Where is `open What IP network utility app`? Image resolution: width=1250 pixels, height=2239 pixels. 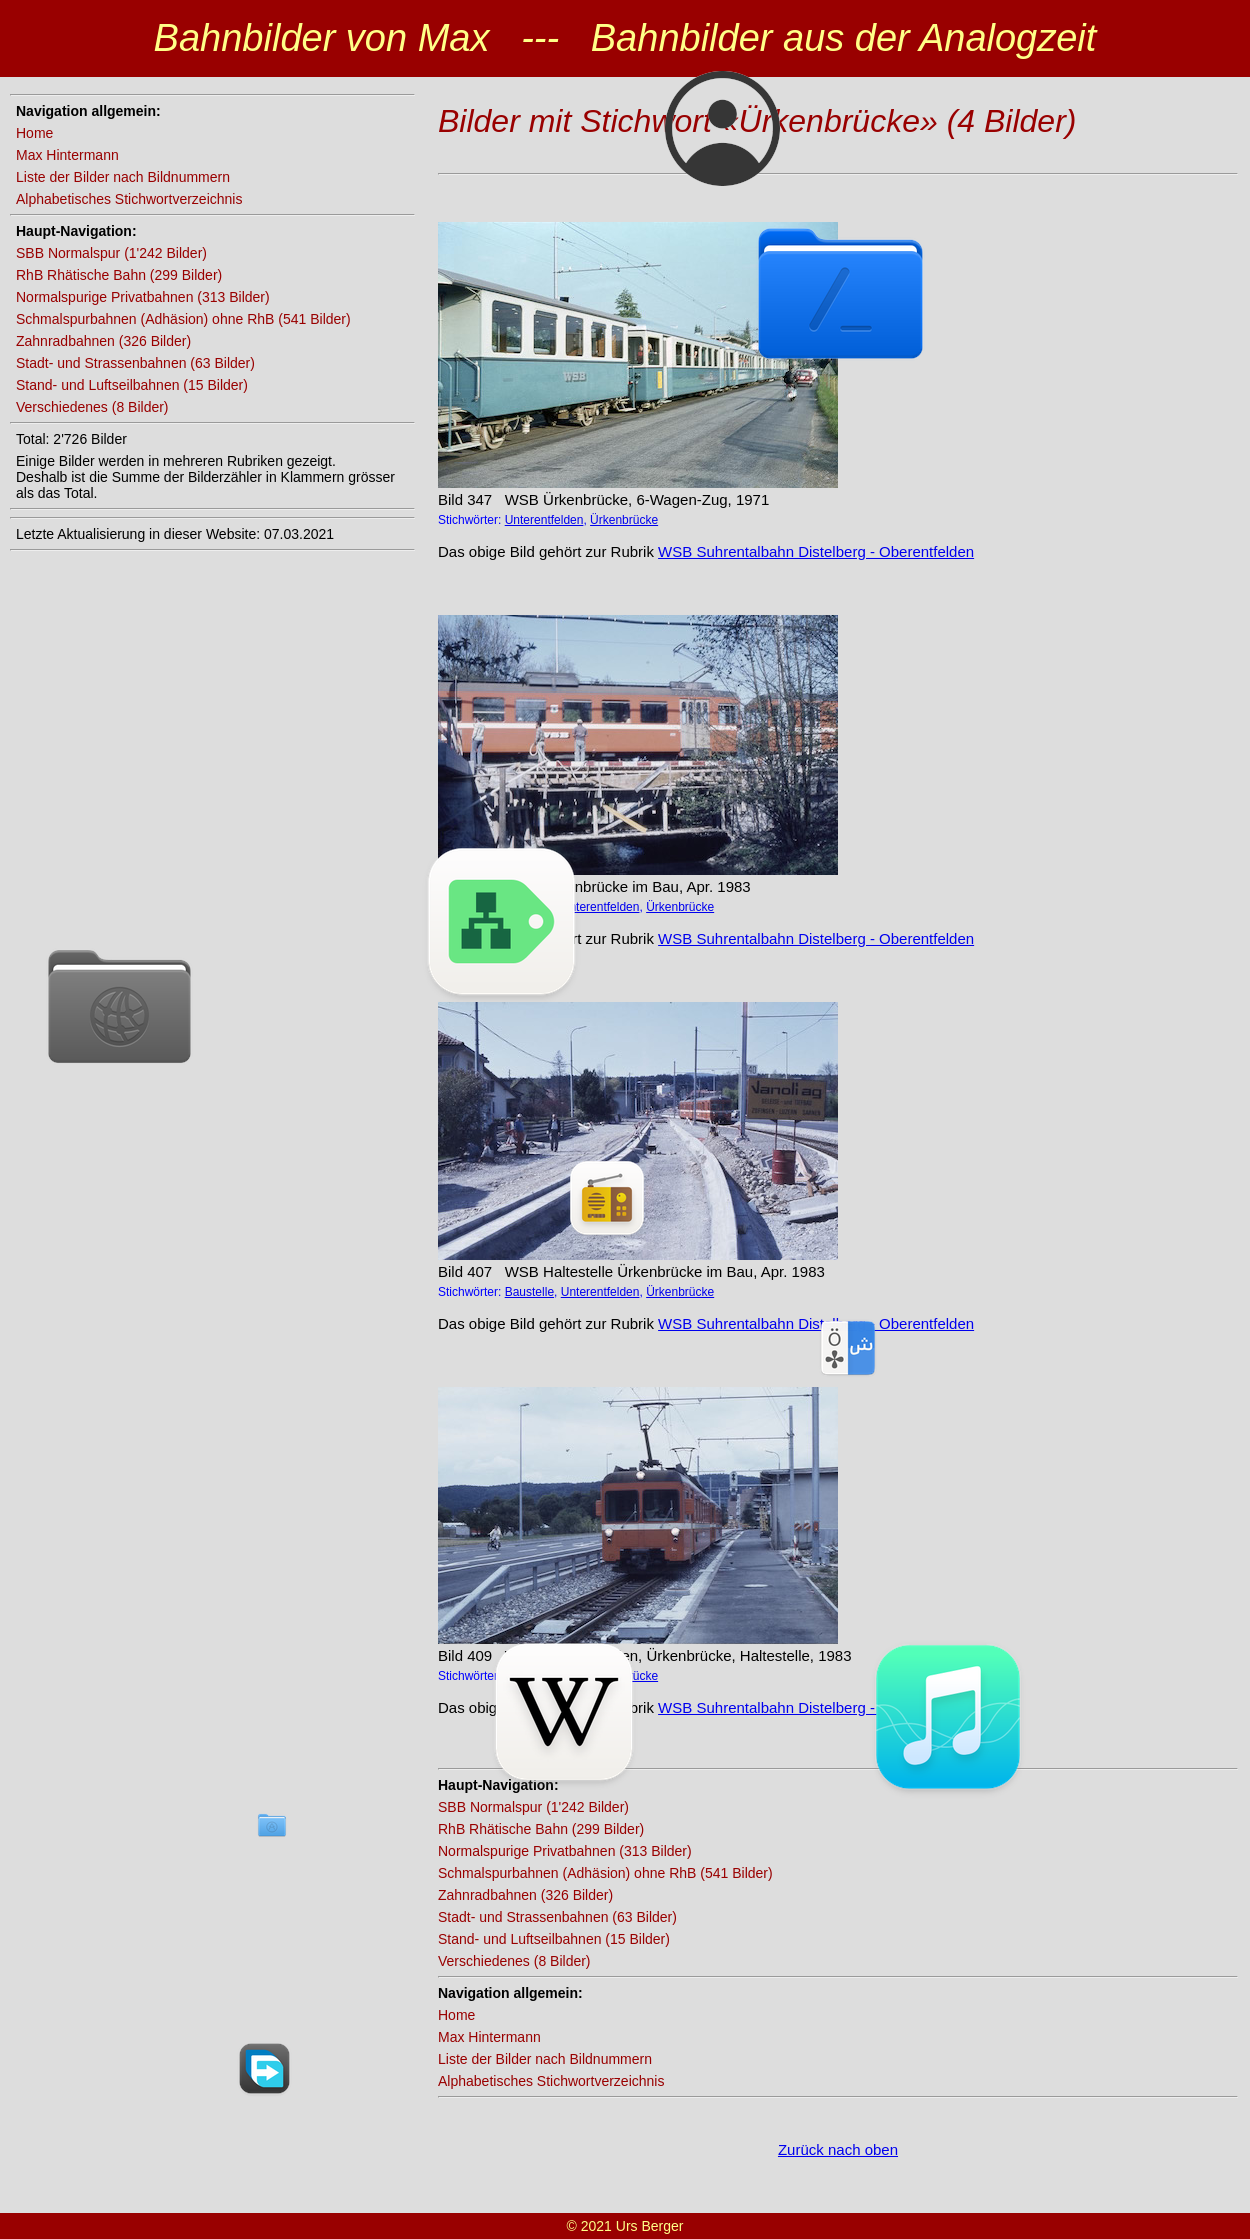
open What IP network utility app is located at coordinates (501, 921).